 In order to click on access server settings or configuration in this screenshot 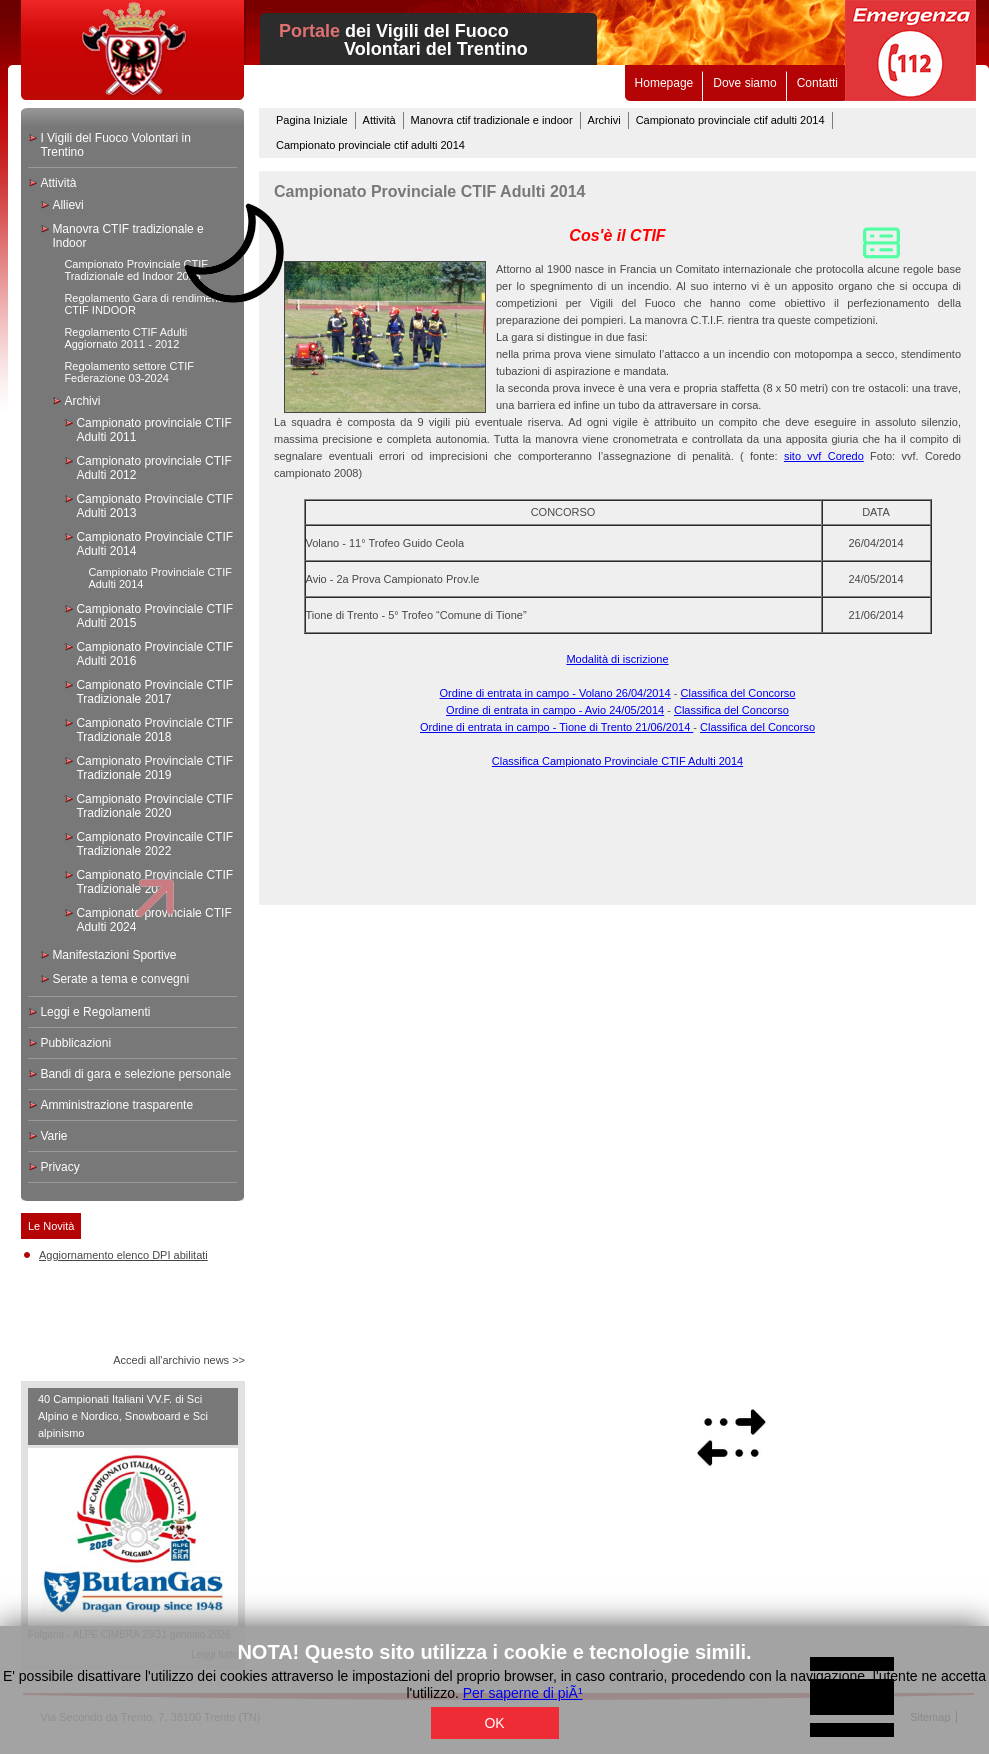, I will do `click(881, 243)`.